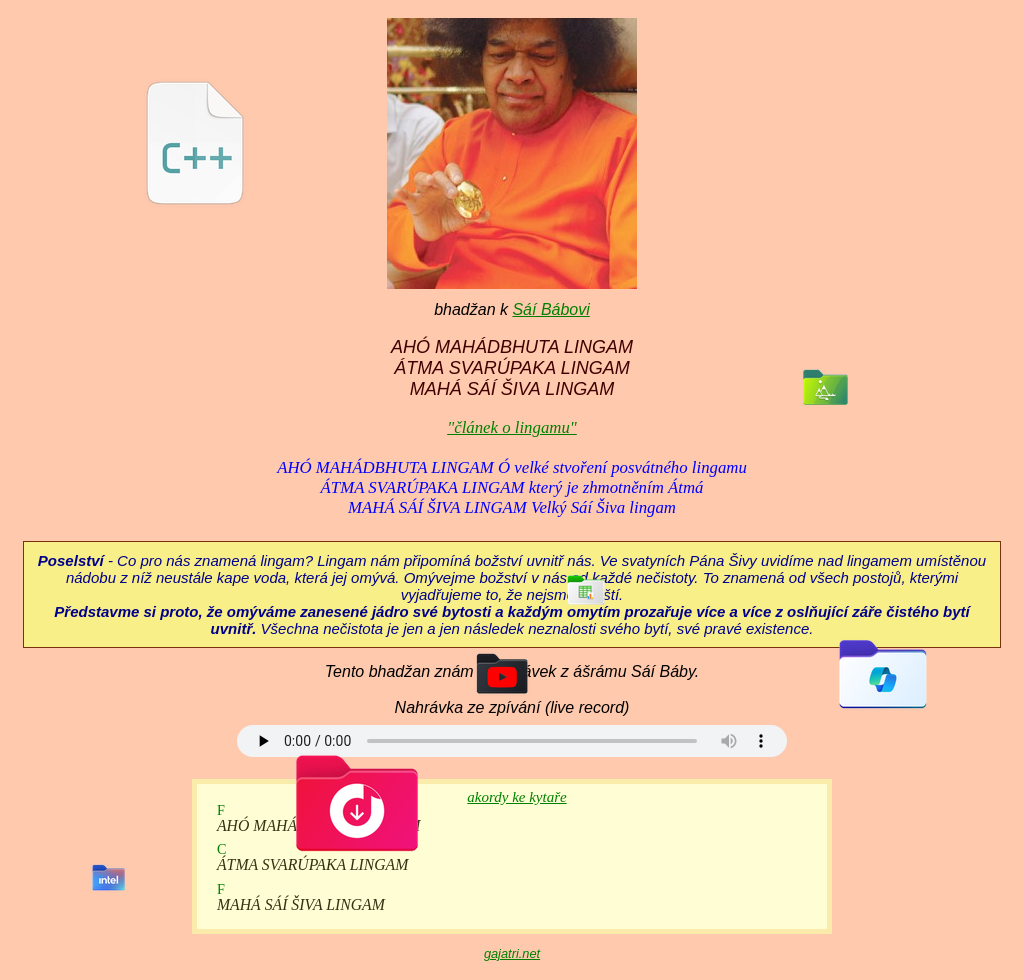  I want to click on open 4K Tokkit video downloads folder, so click(356, 806).